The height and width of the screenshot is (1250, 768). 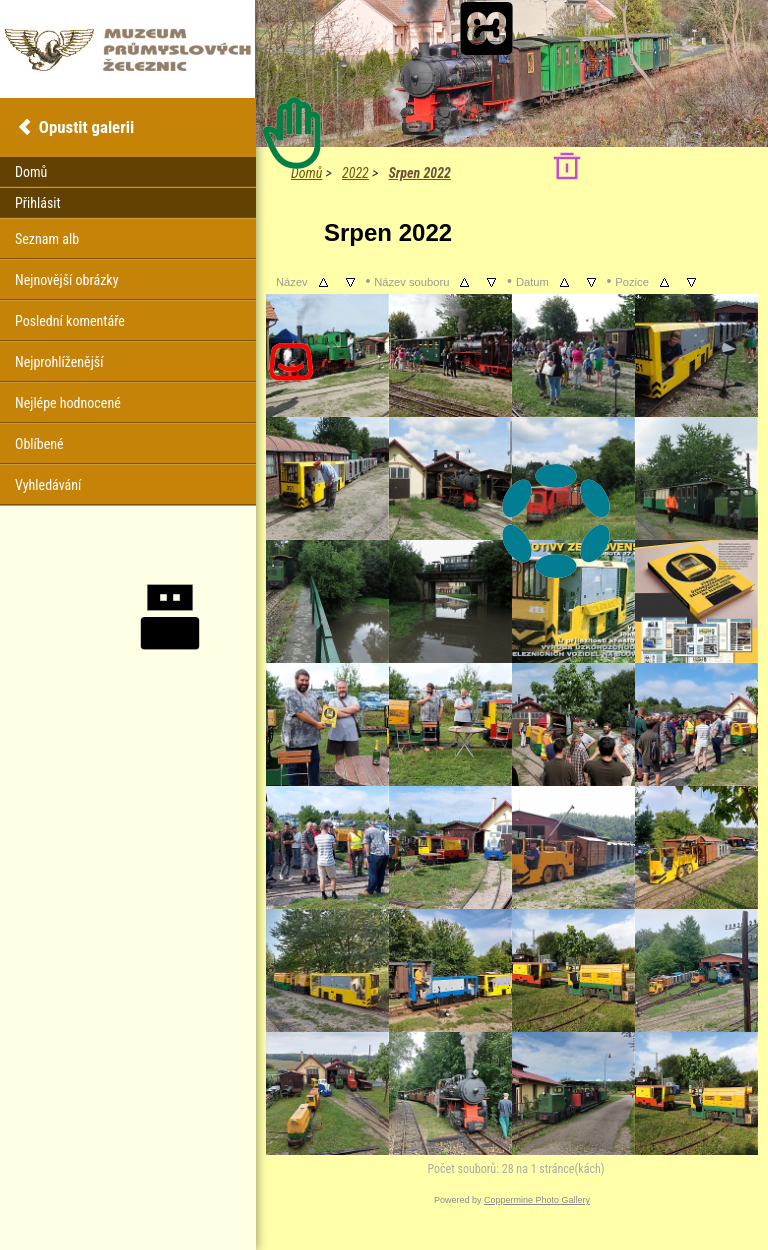 I want to click on open the Salla e-commerce platform, so click(x=291, y=362).